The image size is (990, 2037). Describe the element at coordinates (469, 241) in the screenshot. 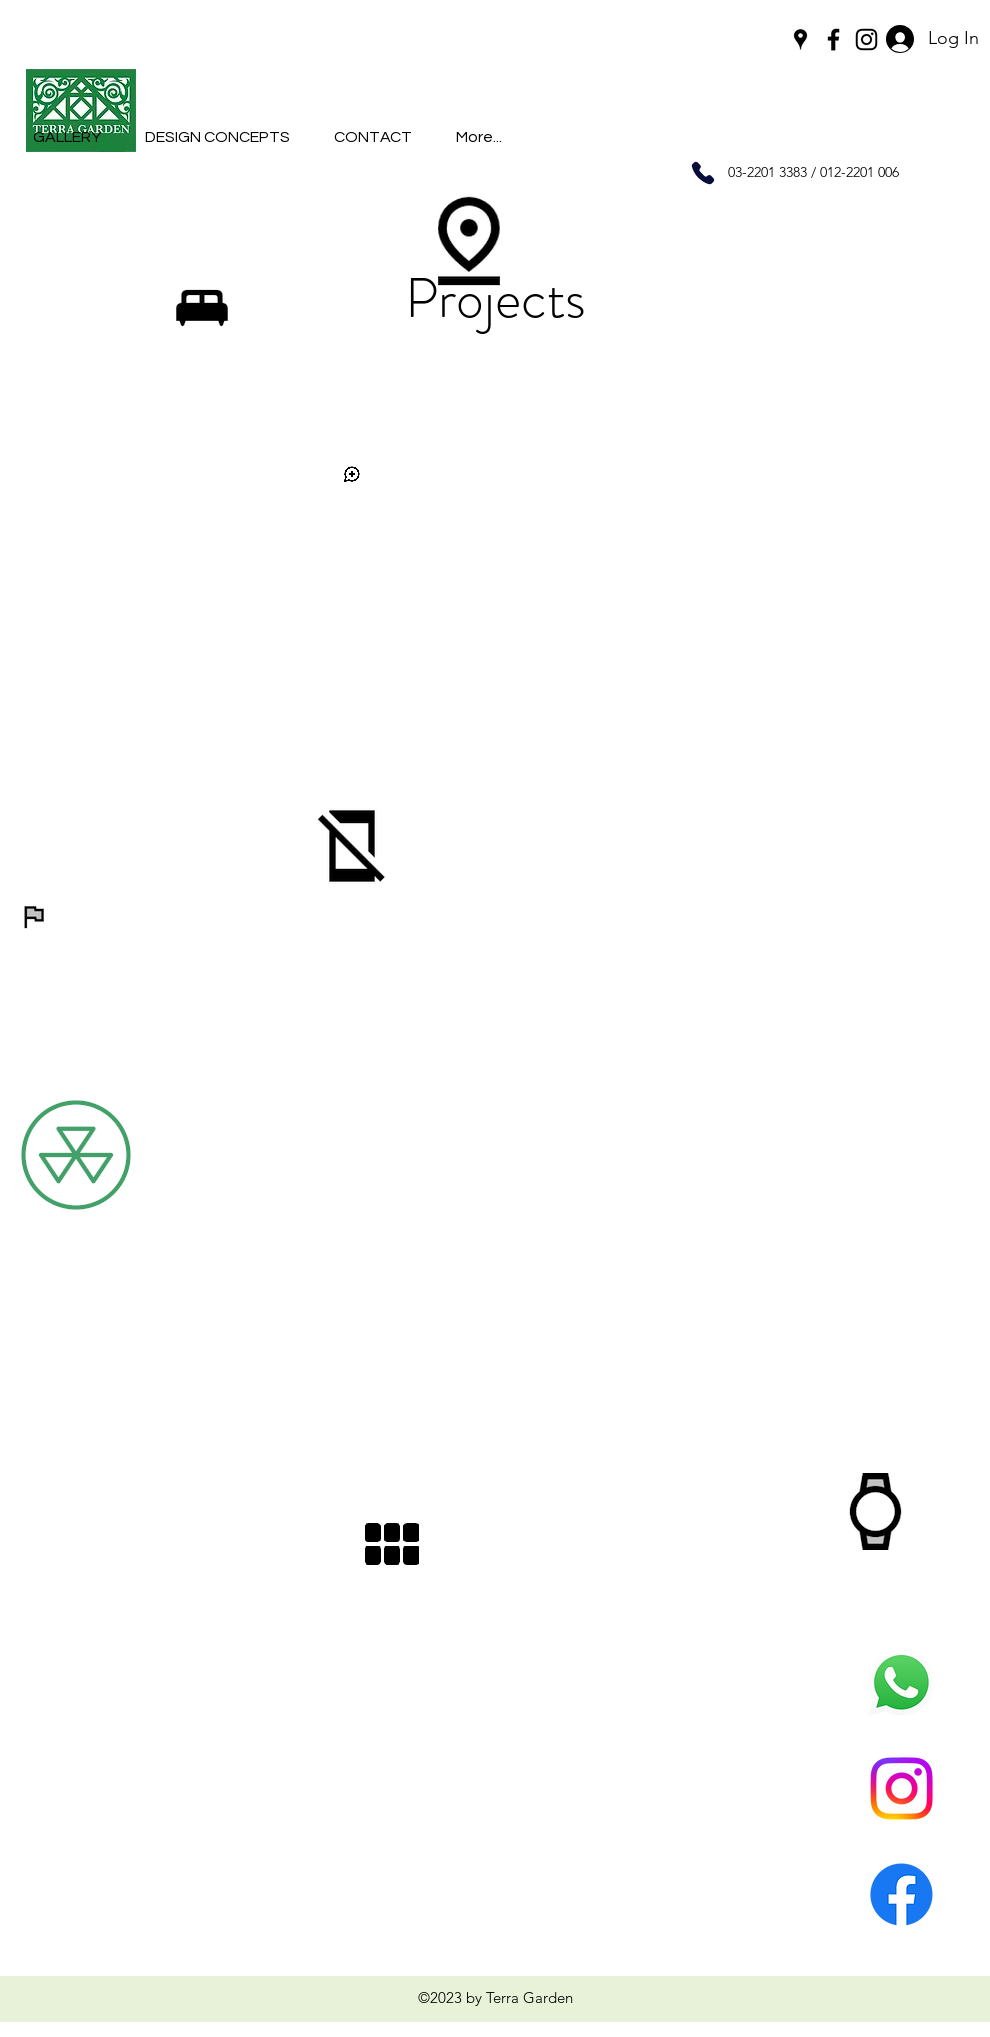

I see `drop a pin on the map` at that location.